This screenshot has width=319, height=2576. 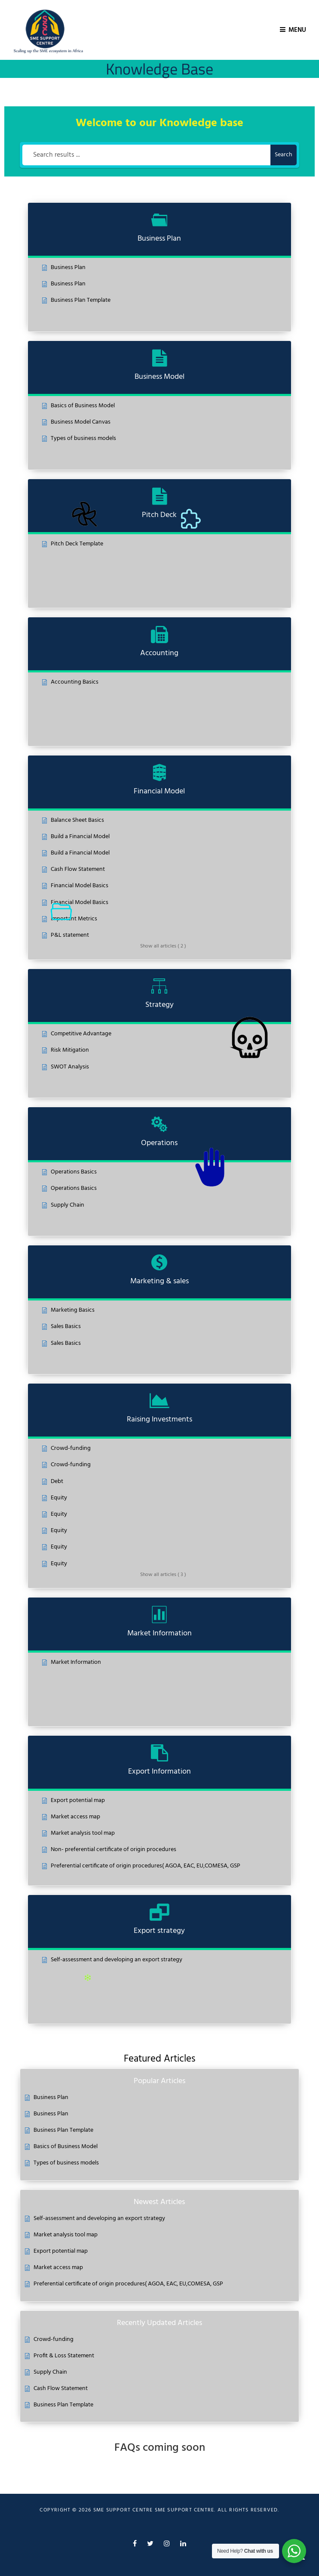 I want to click on access browser extensions or plugins, so click(x=191, y=519).